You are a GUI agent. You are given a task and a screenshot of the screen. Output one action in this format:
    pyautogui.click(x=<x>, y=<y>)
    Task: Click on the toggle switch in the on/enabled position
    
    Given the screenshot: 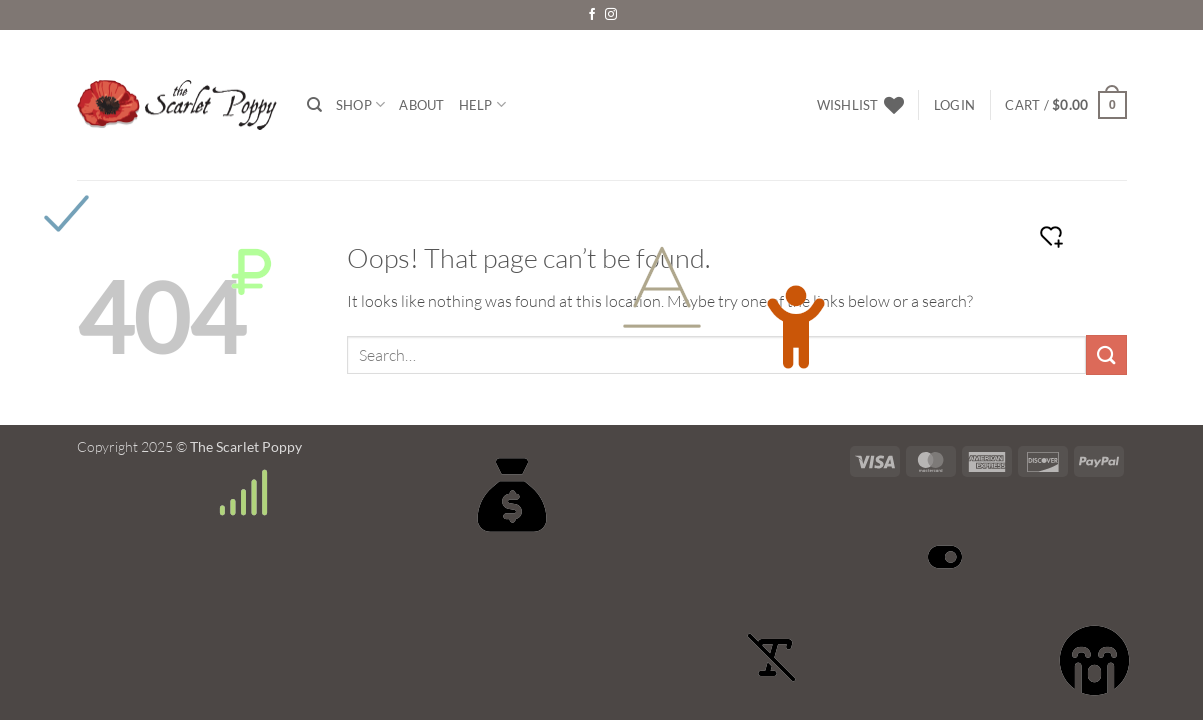 What is the action you would take?
    pyautogui.click(x=945, y=557)
    